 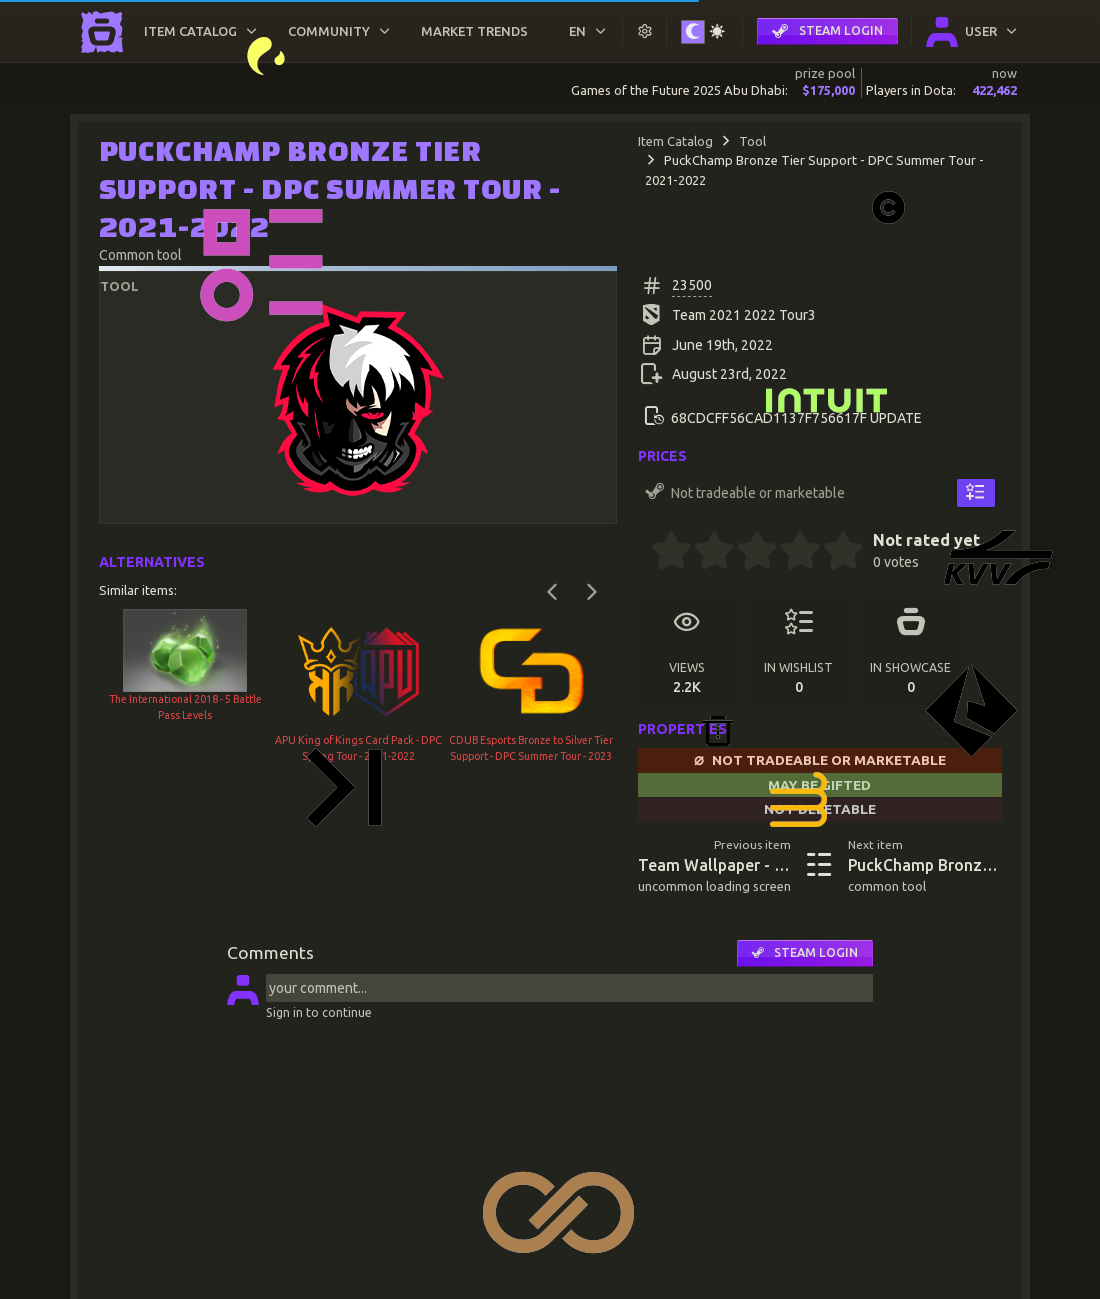 What do you see at coordinates (971, 710) in the screenshot?
I see `open informatica application` at bounding box center [971, 710].